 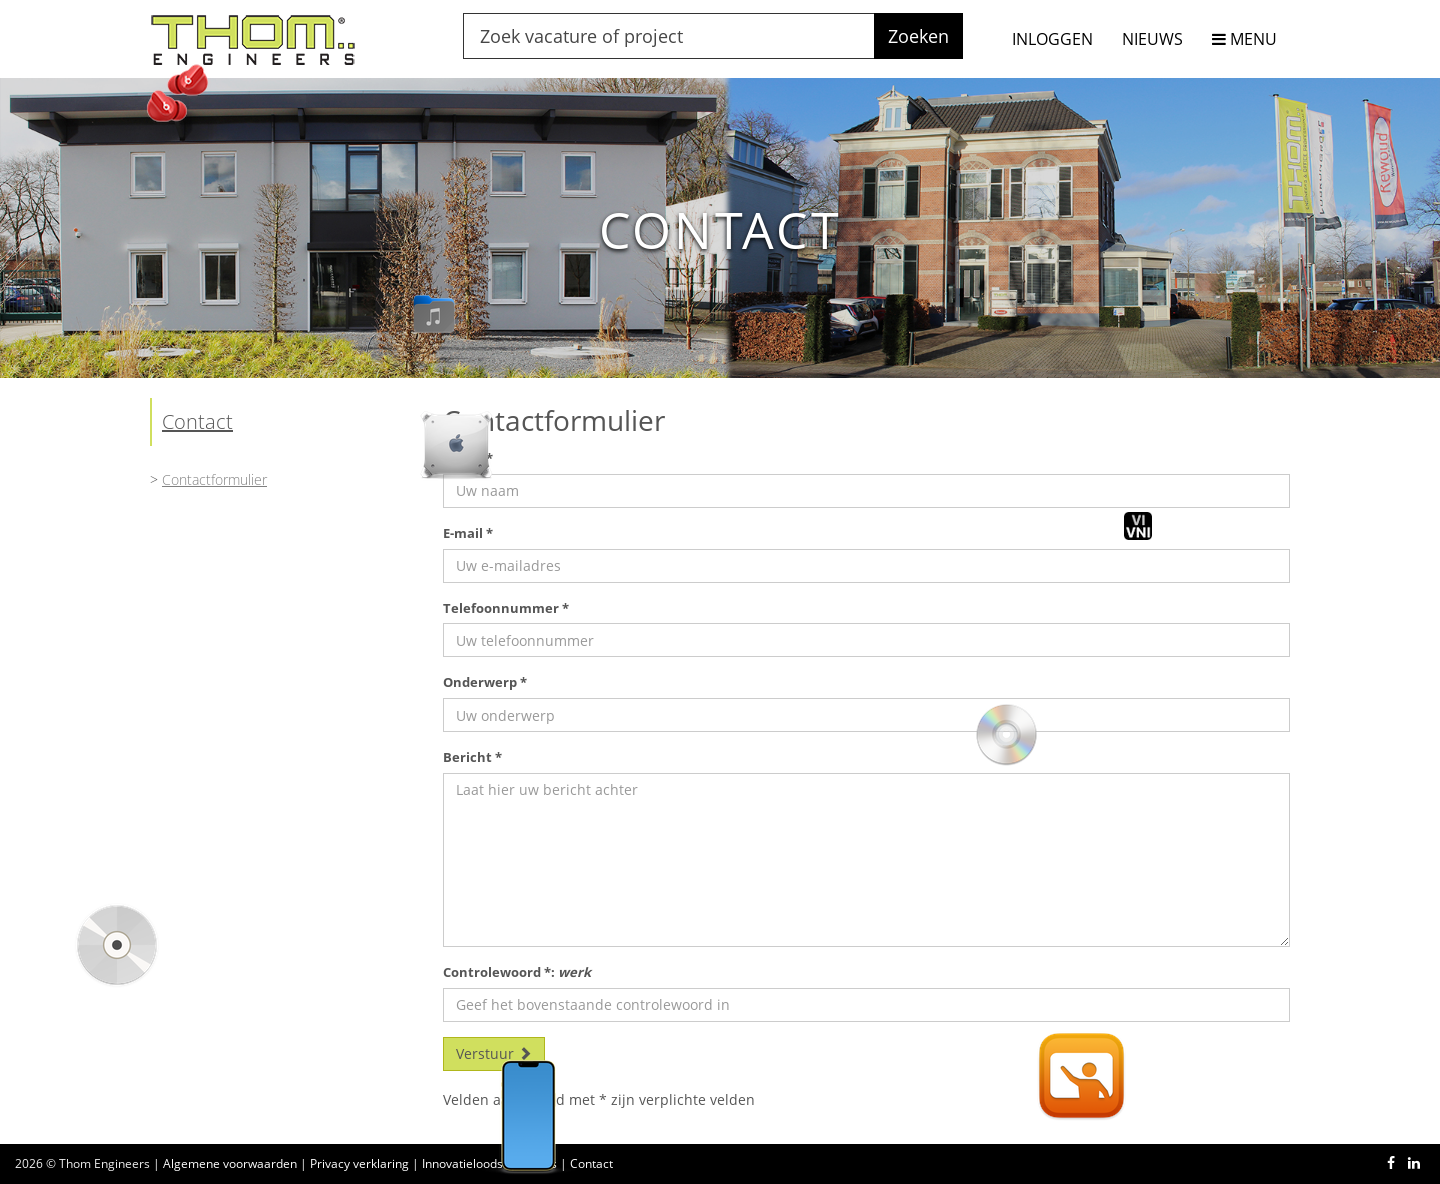 I want to click on beats earbuds bluetooth device icon, so click(x=177, y=93).